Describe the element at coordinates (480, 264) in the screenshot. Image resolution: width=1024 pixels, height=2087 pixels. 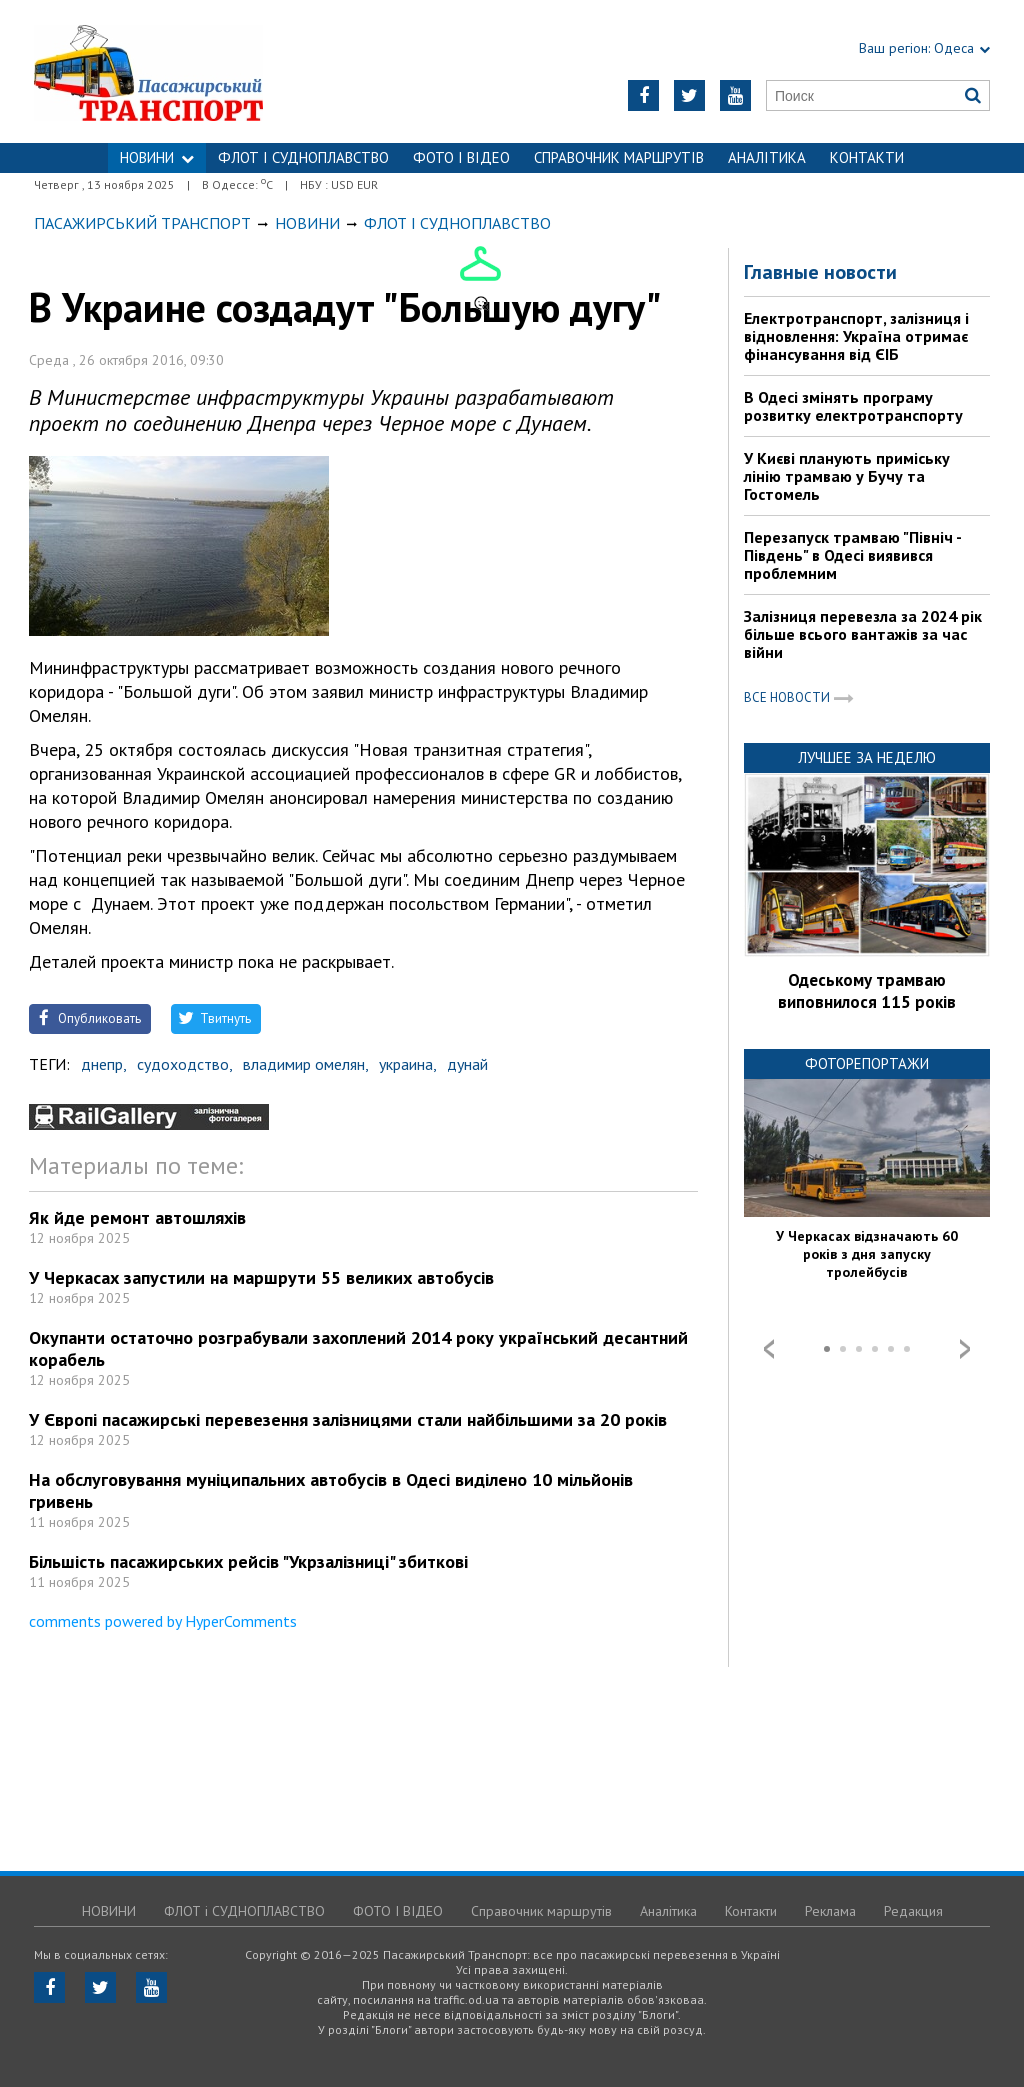
I see `access your wardrobe or closet` at that location.